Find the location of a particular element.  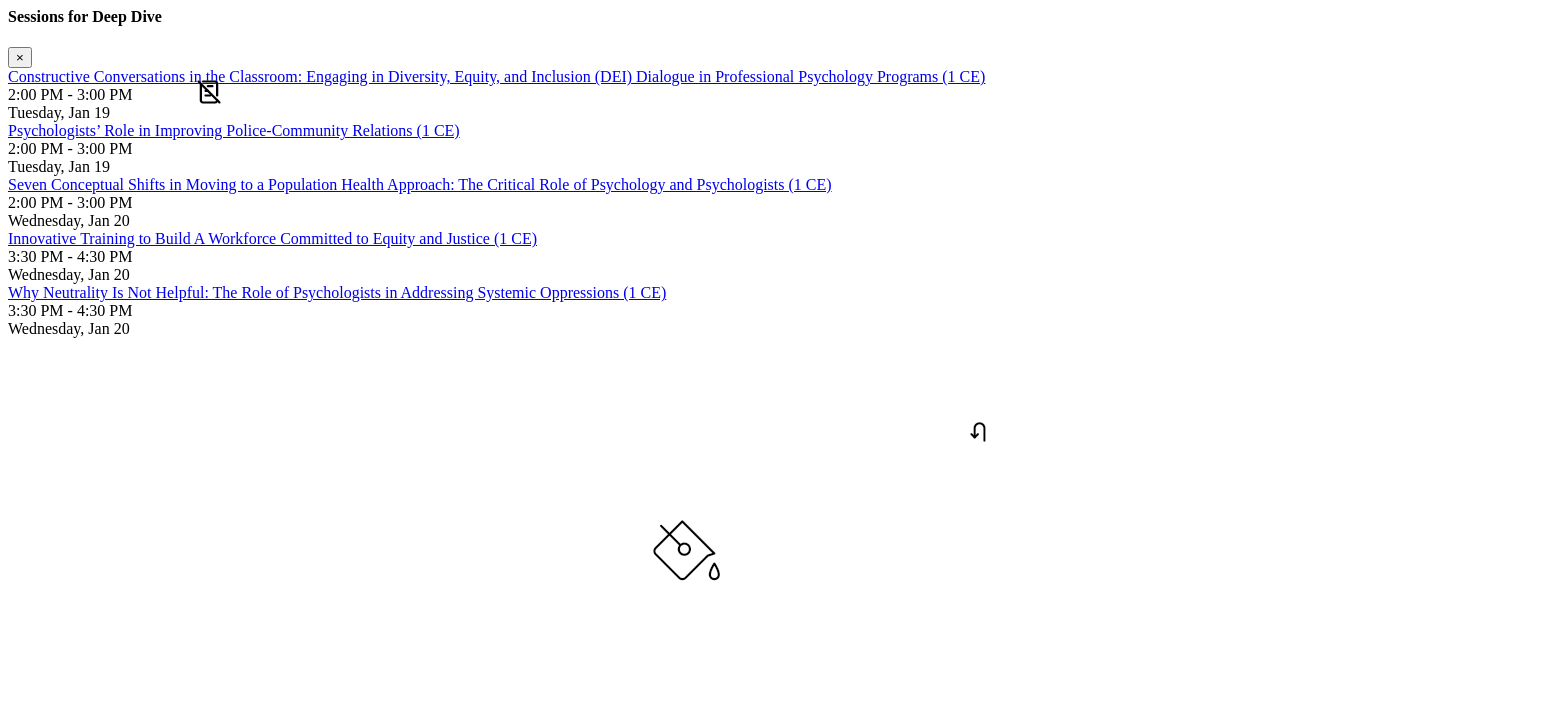

make a u-turn to the left is located at coordinates (979, 432).